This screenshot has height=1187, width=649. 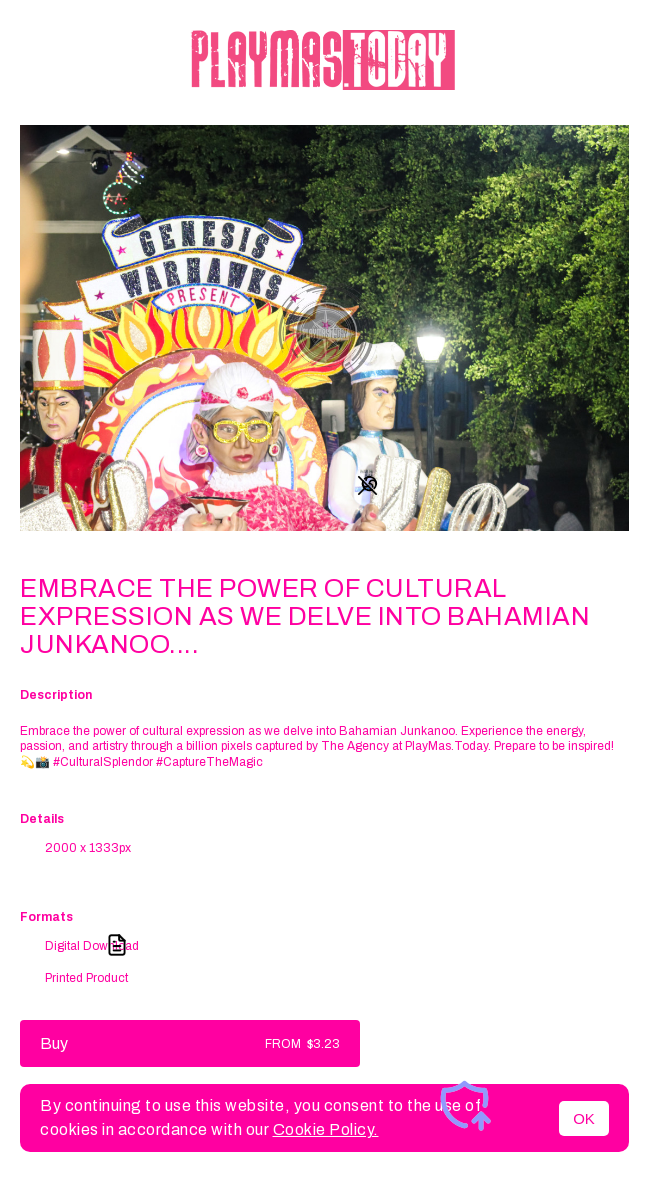 What do you see at coordinates (117, 945) in the screenshot?
I see `view document contents` at bounding box center [117, 945].